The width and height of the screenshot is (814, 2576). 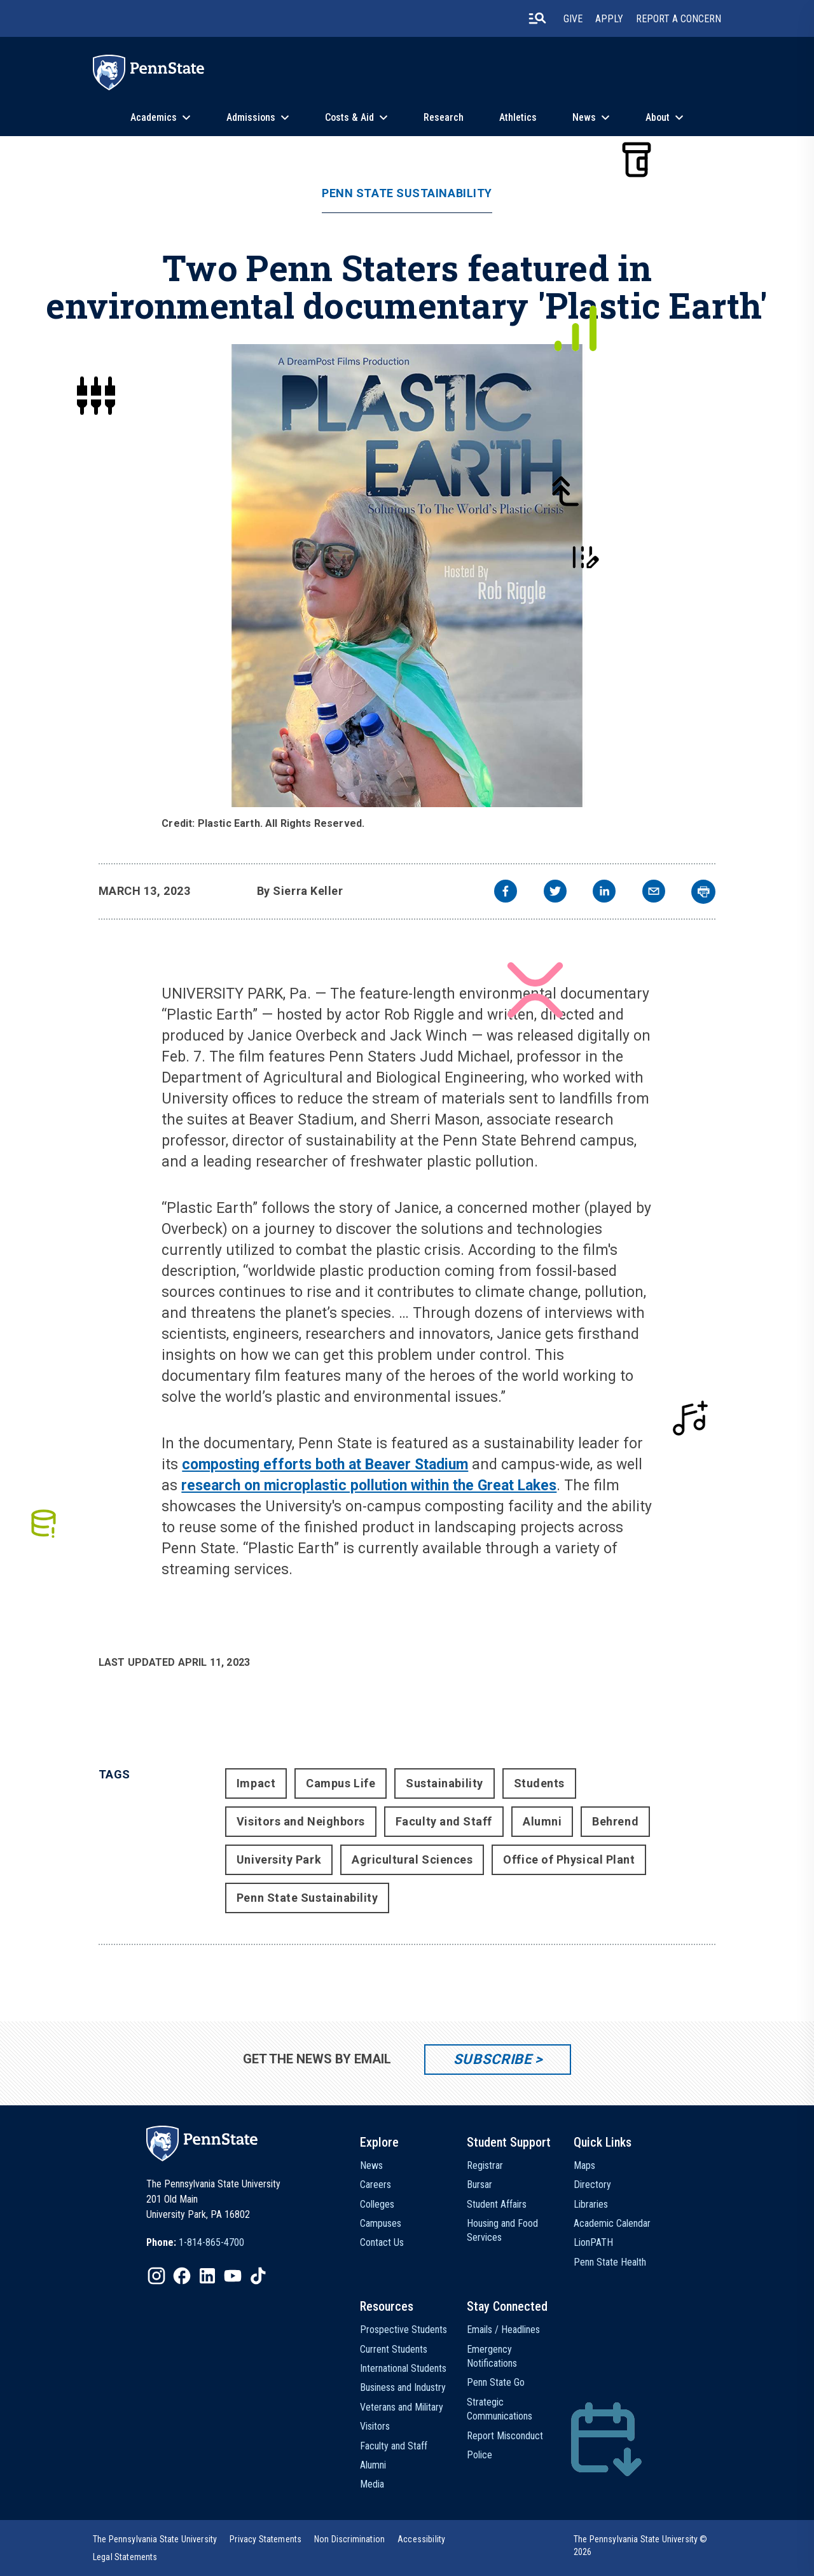 I want to click on add a new song to your library, so click(x=691, y=1418).